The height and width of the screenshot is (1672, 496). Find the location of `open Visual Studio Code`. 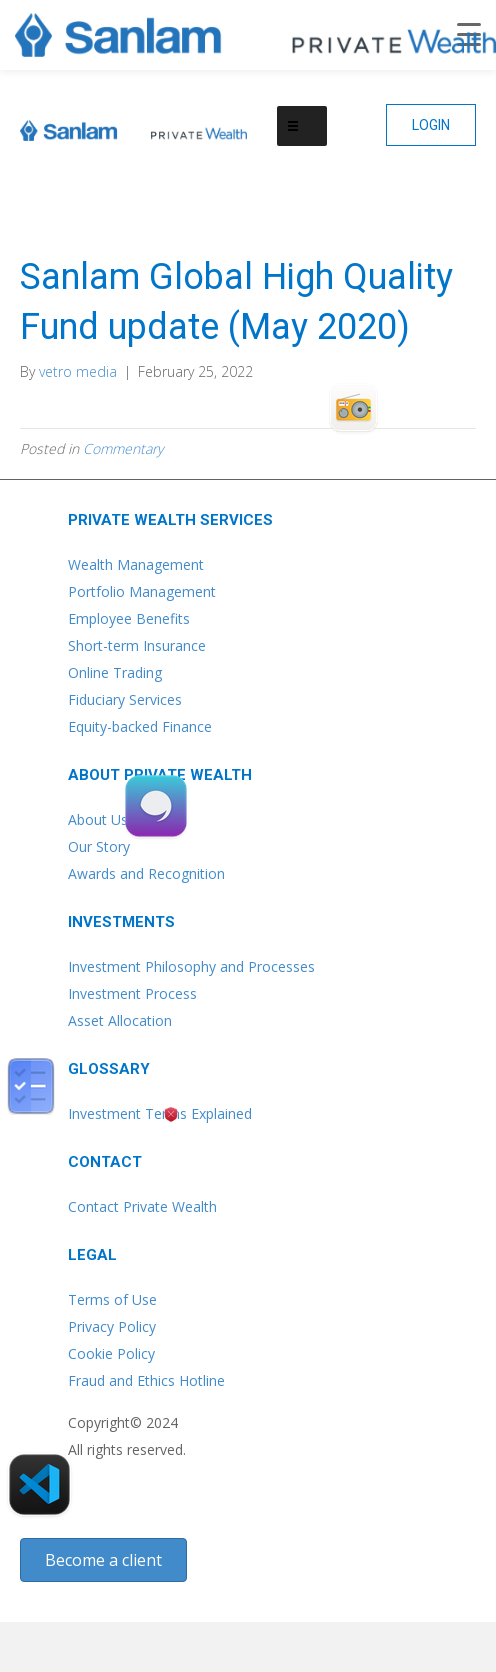

open Visual Studio Code is located at coordinates (39, 1484).